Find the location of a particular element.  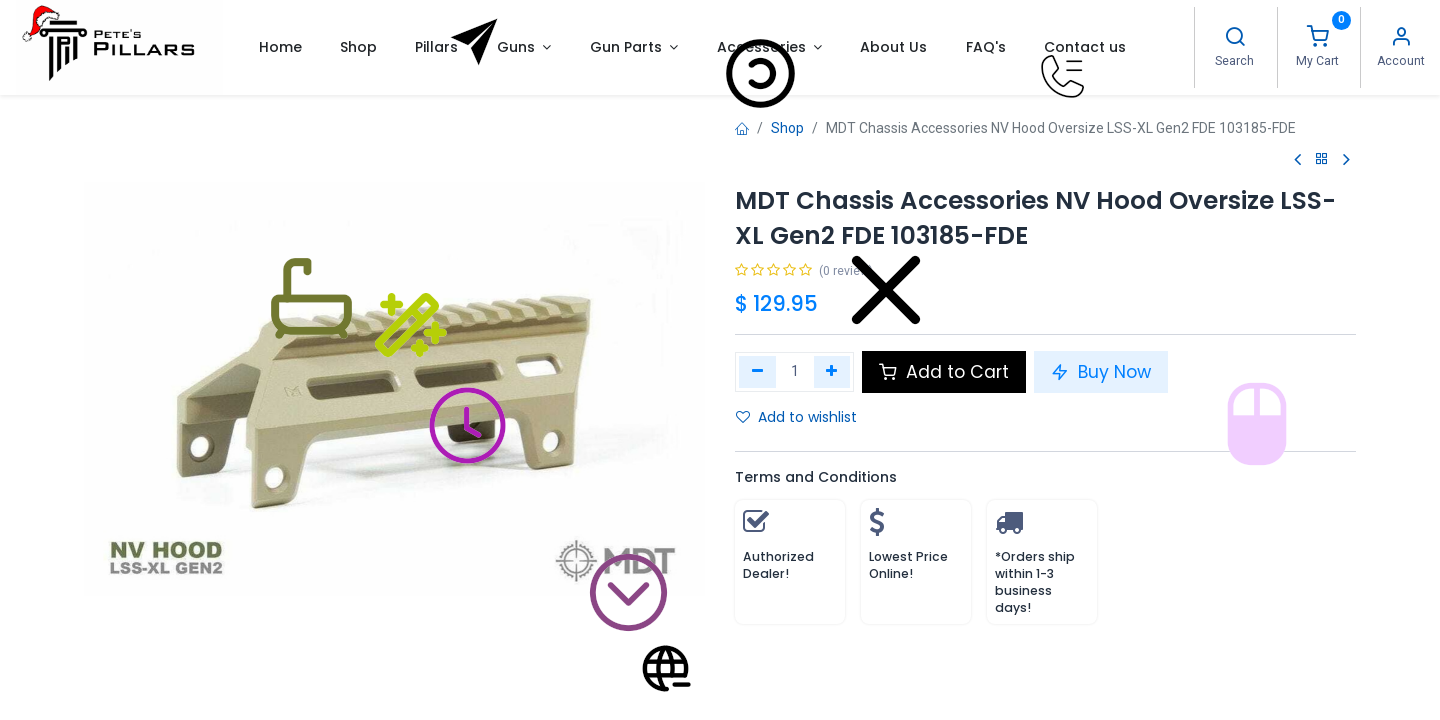

indicates bathroom amenities available is located at coordinates (311, 298).